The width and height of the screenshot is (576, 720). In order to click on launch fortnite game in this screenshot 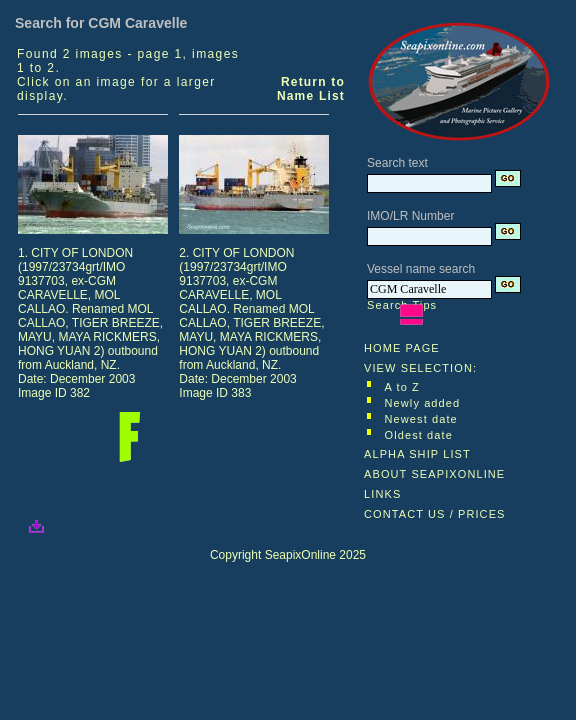, I will do `click(130, 437)`.